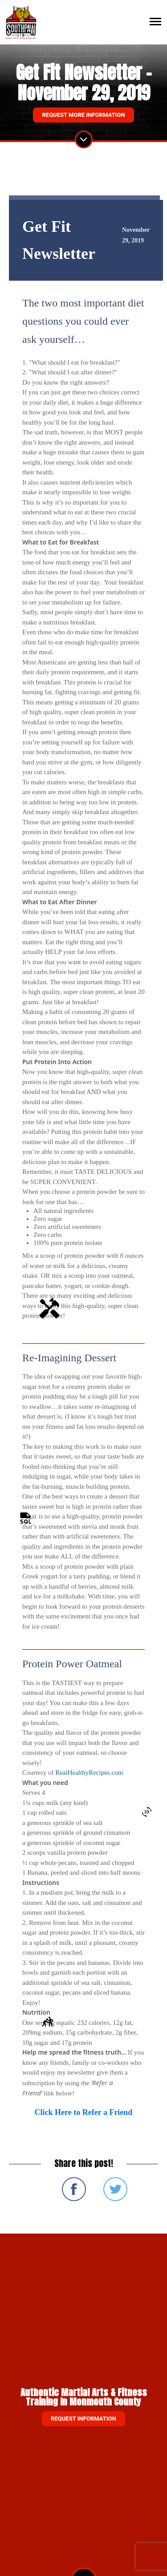  I want to click on rotate object in 3D view, so click(147, 1812).